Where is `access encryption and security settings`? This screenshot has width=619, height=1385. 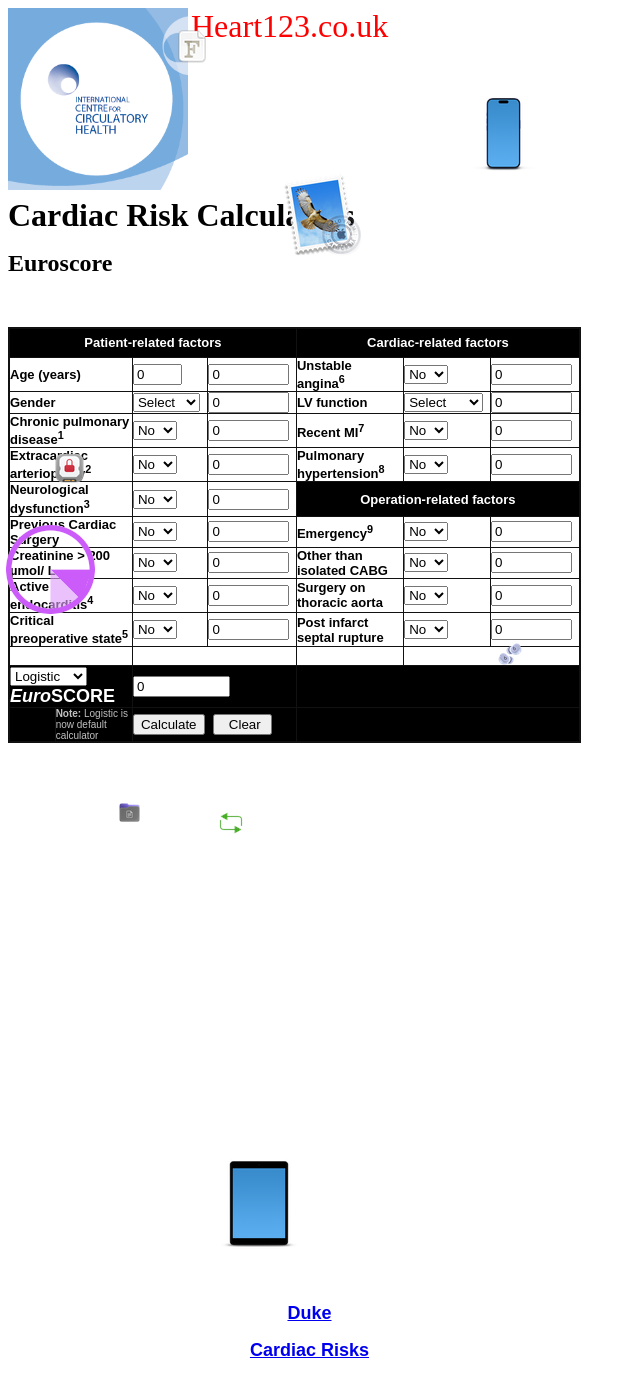
access encryption and security settings is located at coordinates (69, 468).